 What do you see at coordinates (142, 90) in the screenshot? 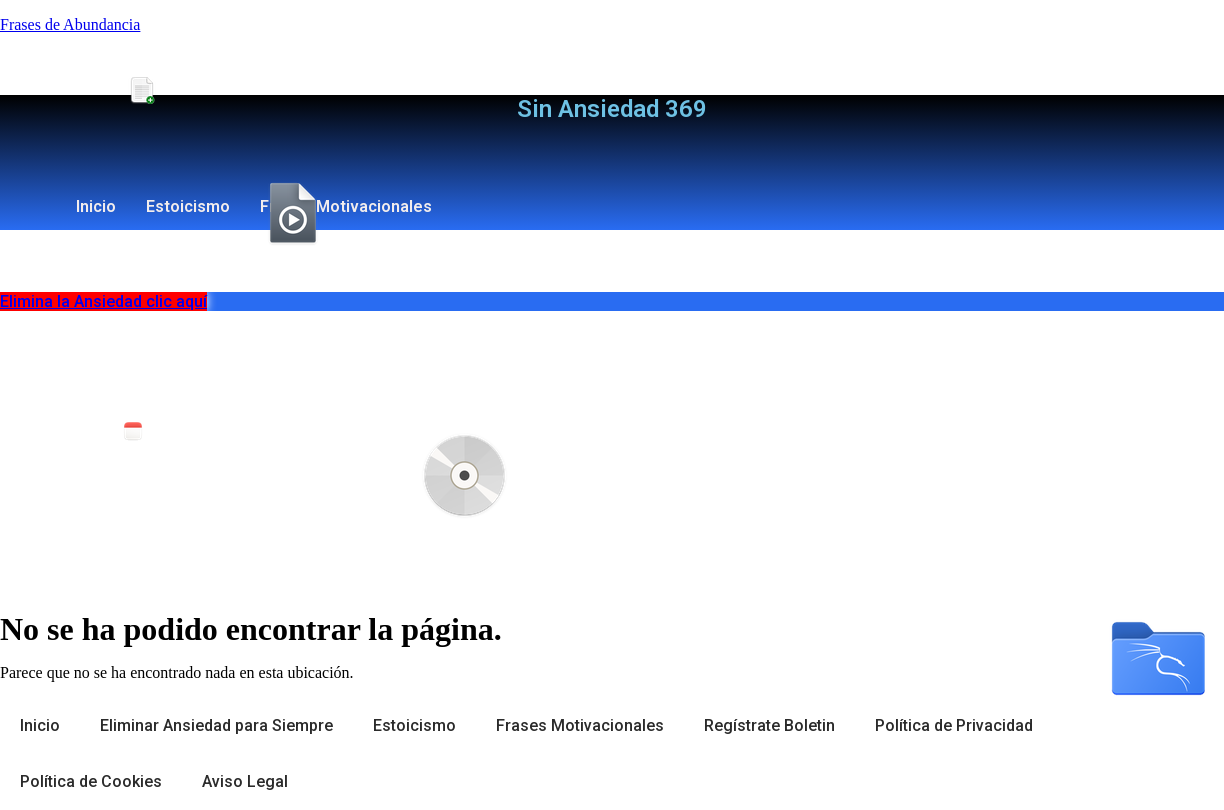
I see `create a new document` at bounding box center [142, 90].